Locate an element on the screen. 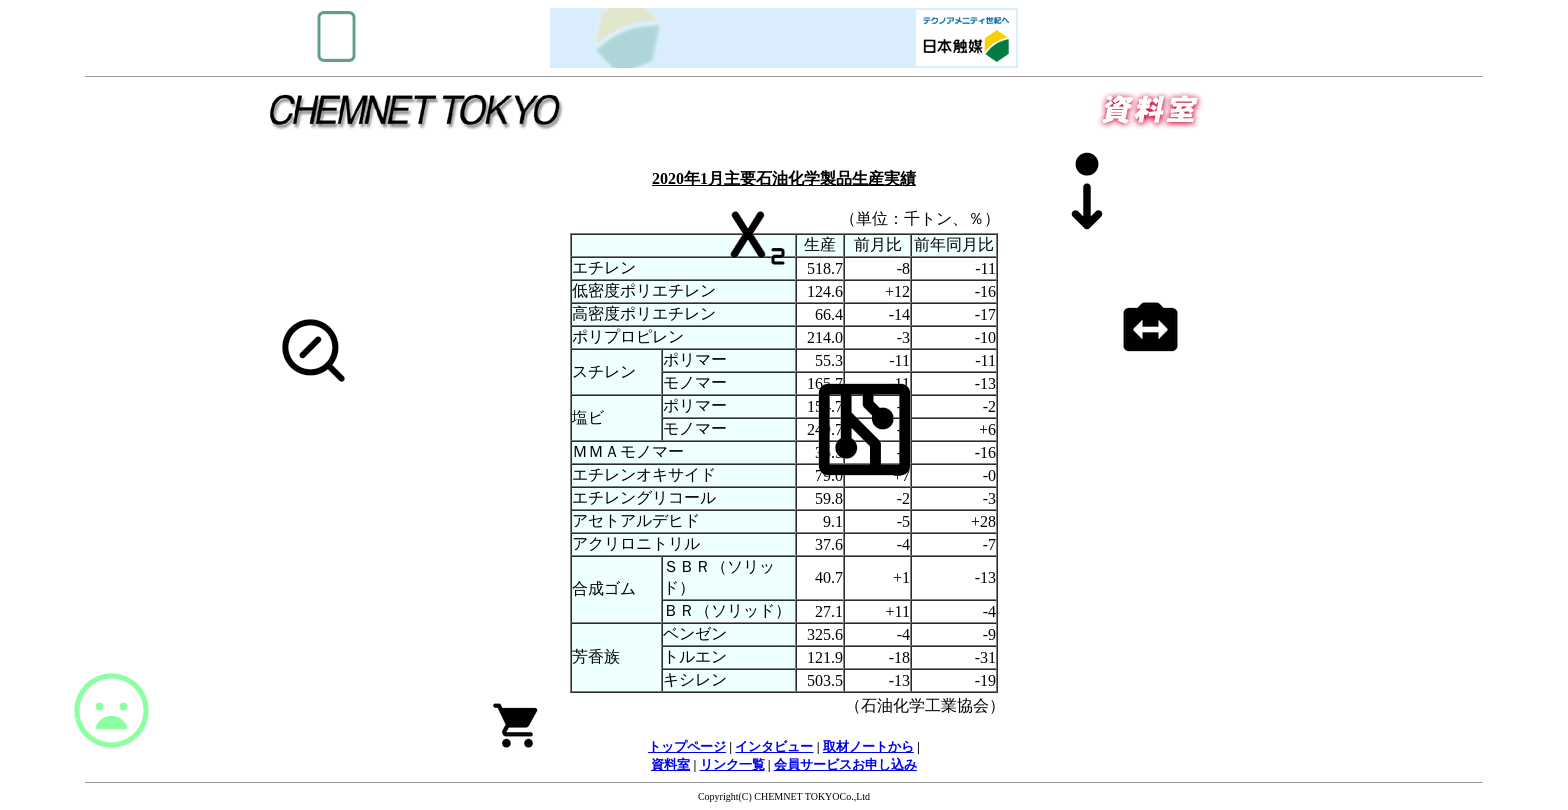 This screenshot has height=810, width=1568. switch to tablet view is located at coordinates (336, 36).